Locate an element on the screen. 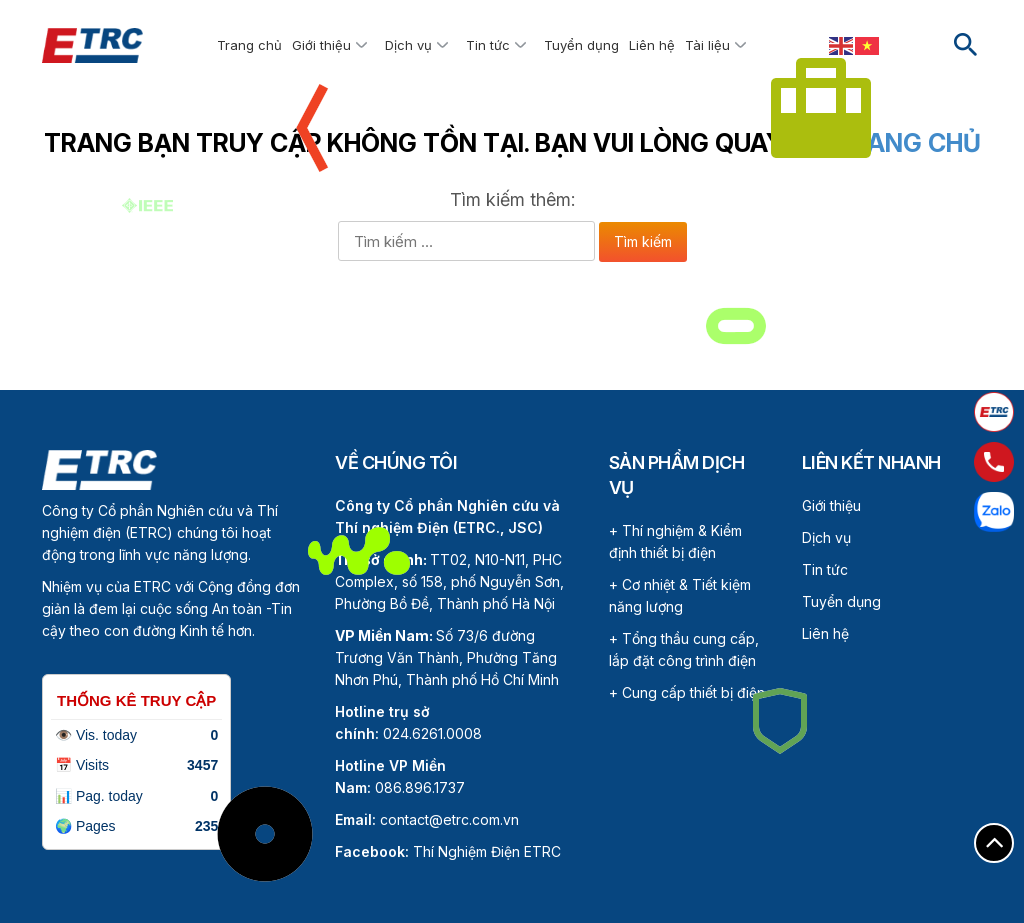  Sony Walkman brand logo is located at coordinates (359, 551).